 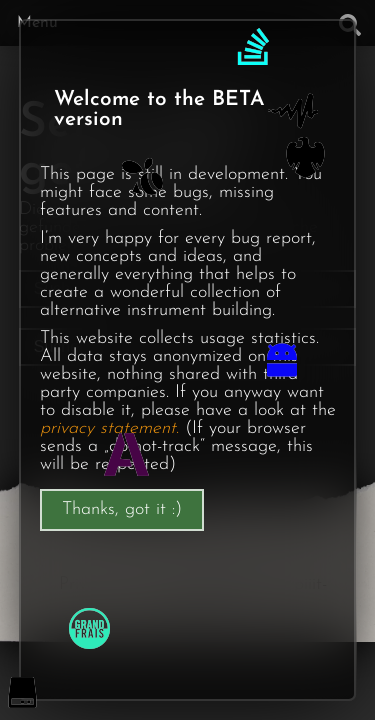 What do you see at coordinates (22, 692) in the screenshot?
I see `access external storage or hard drive` at bounding box center [22, 692].